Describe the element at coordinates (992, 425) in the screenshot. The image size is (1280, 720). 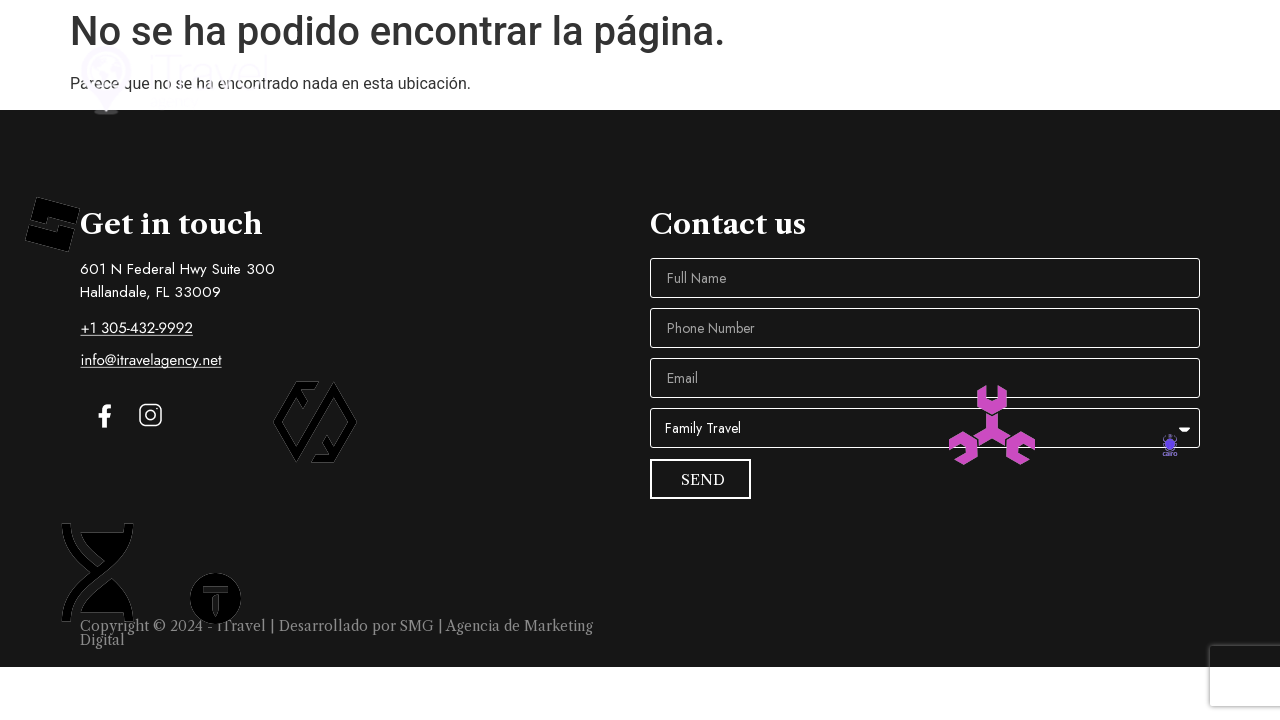
I see `google cloud spanner database service logo` at that location.